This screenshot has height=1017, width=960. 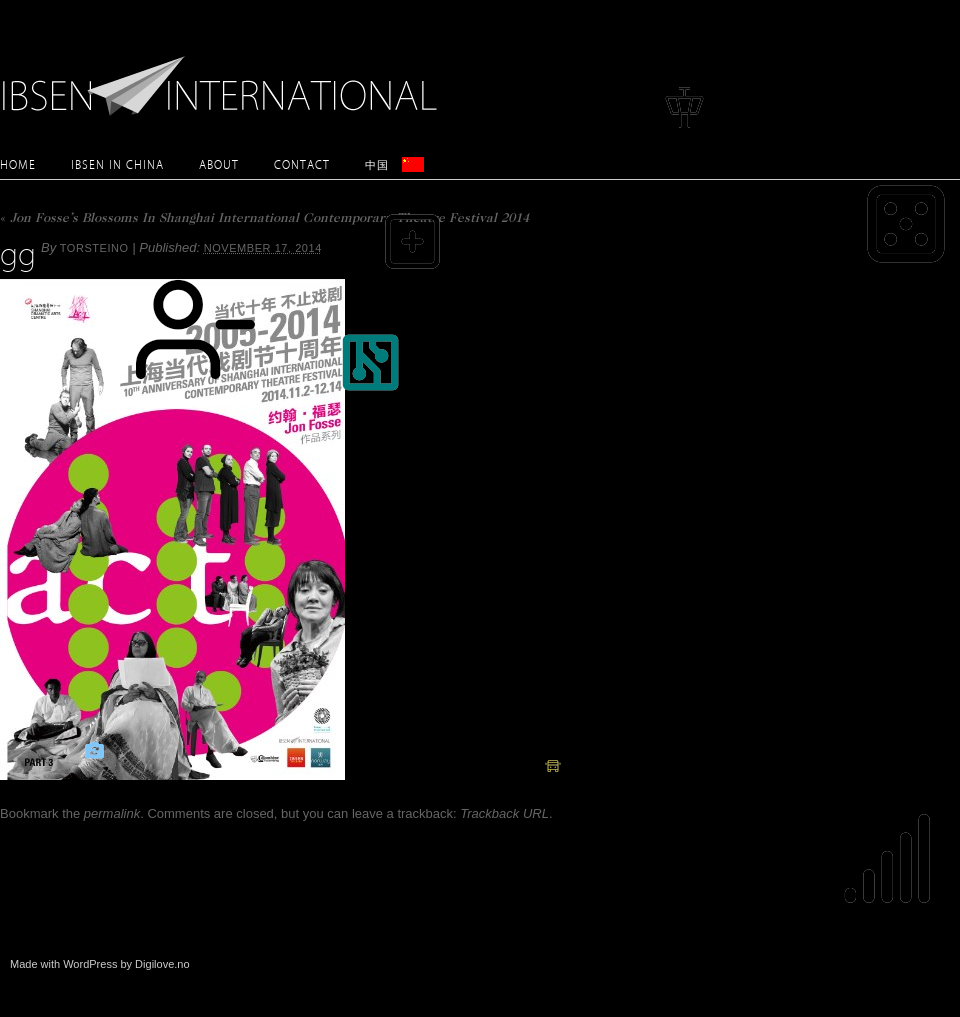 I want to click on access circuit or hardware settings, so click(x=370, y=362).